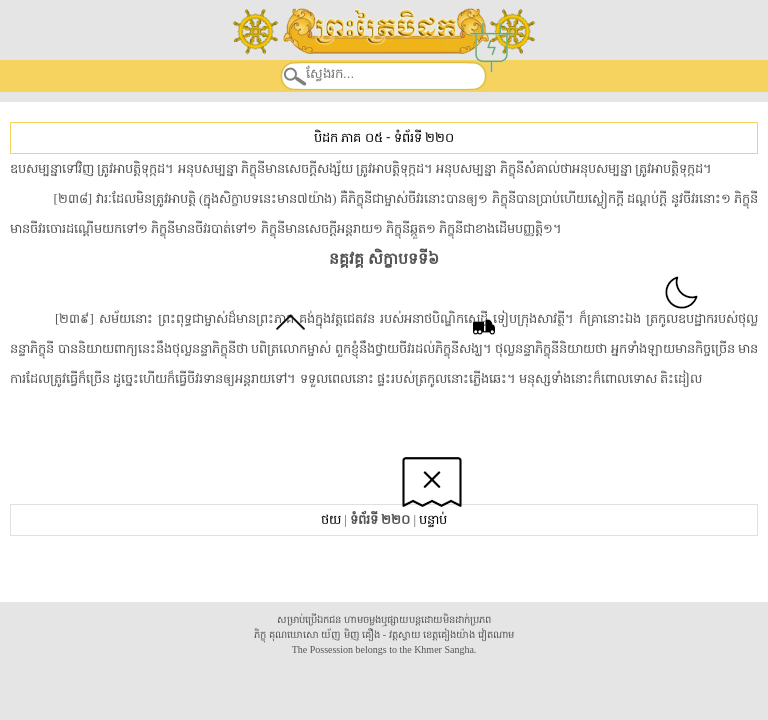 The width and height of the screenshot is (768, 720). Describe the element at coordinates (484, 327) in the screenshot. I see `track shipment or delivery status` at that location.